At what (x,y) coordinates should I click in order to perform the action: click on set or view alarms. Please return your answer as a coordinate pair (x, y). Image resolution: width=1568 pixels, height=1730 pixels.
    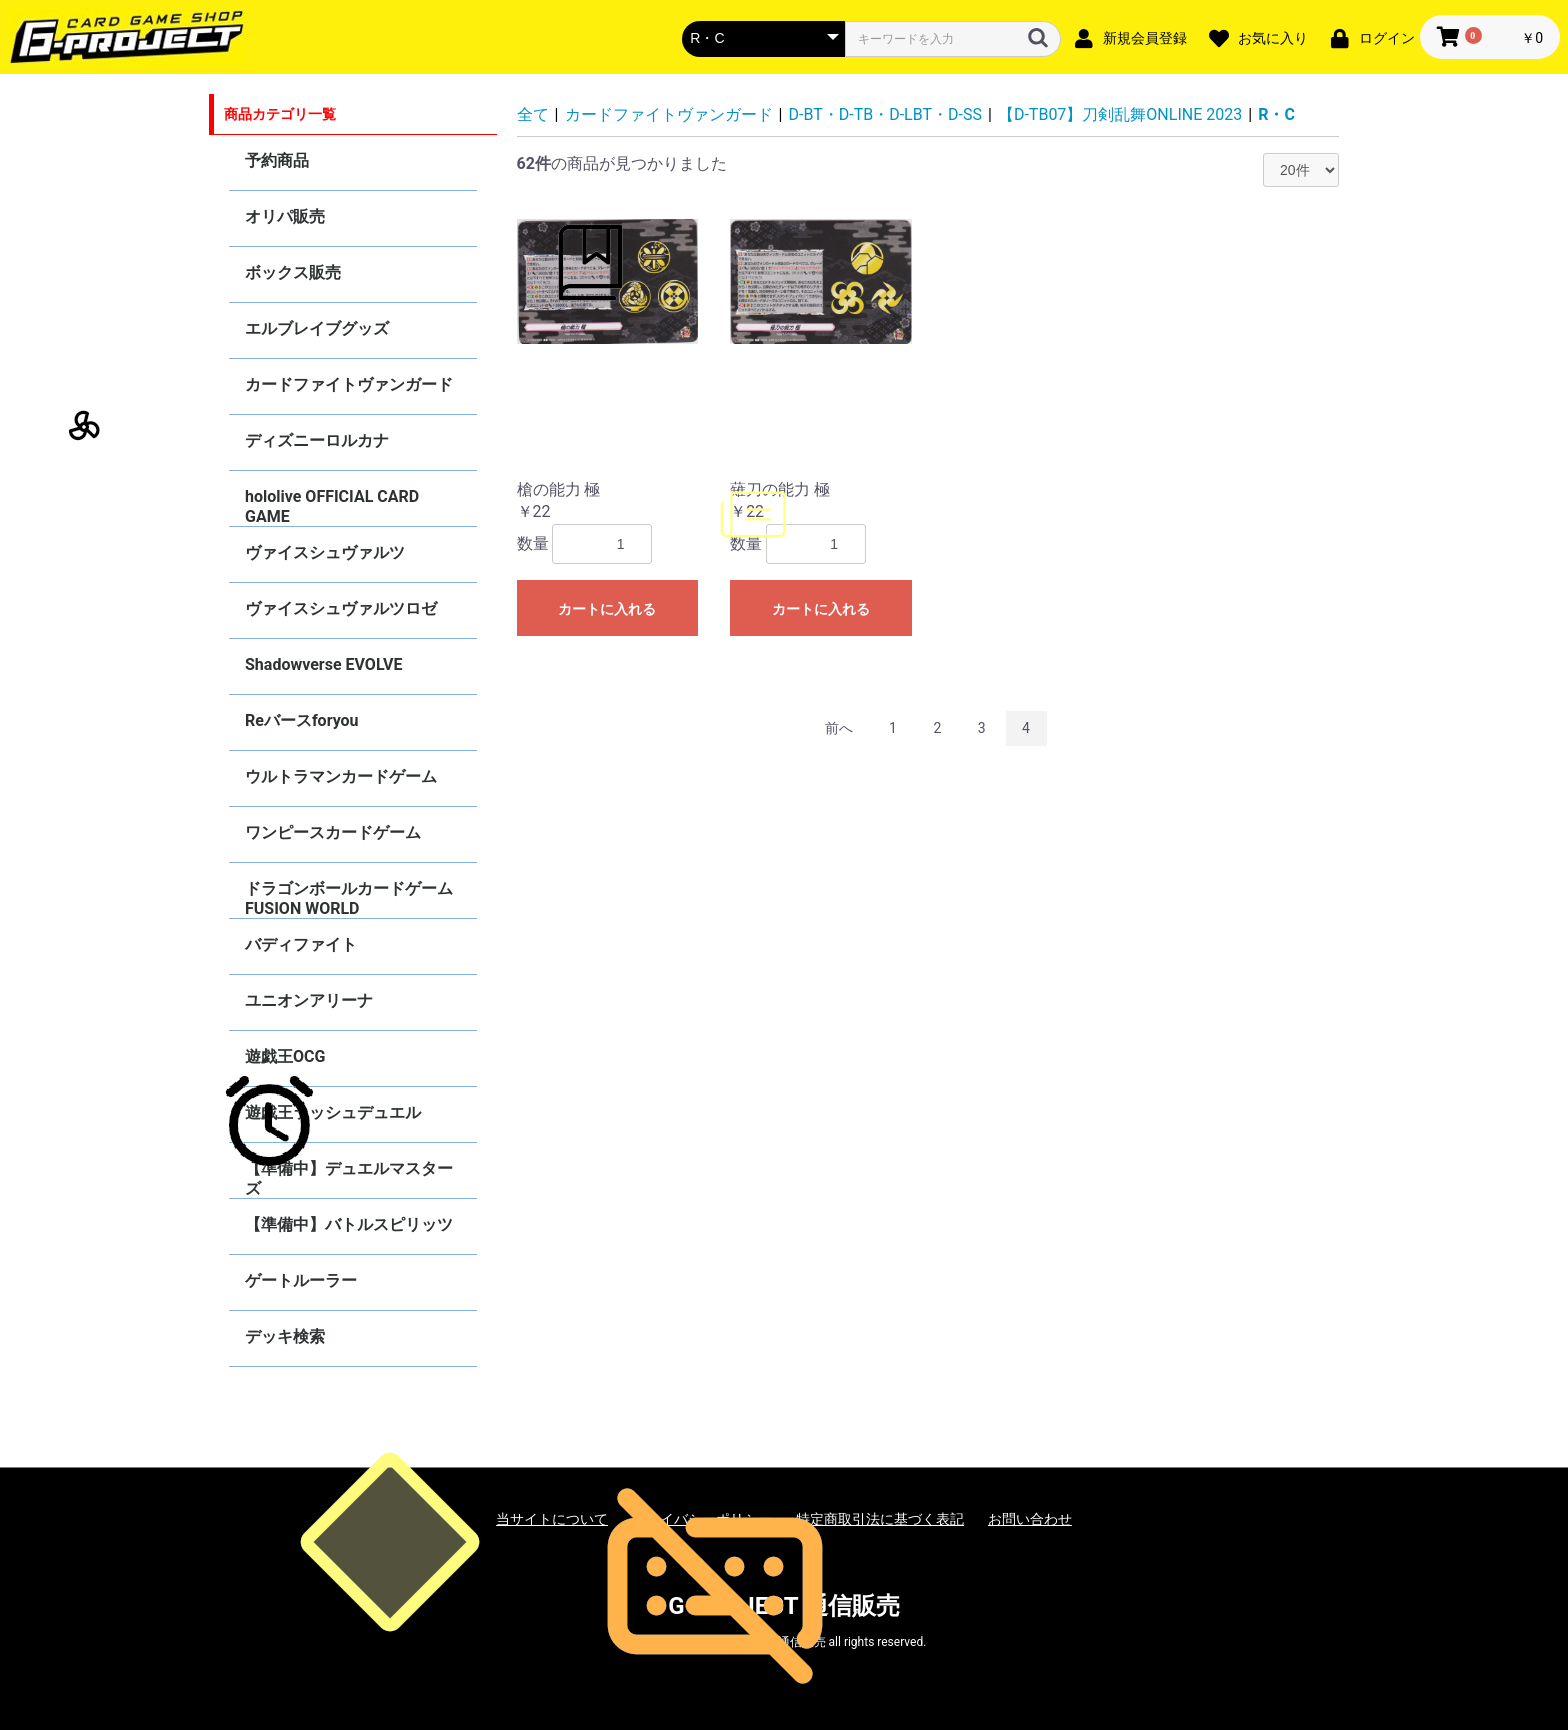
    Looking at the image, I should click on (269, 1120).